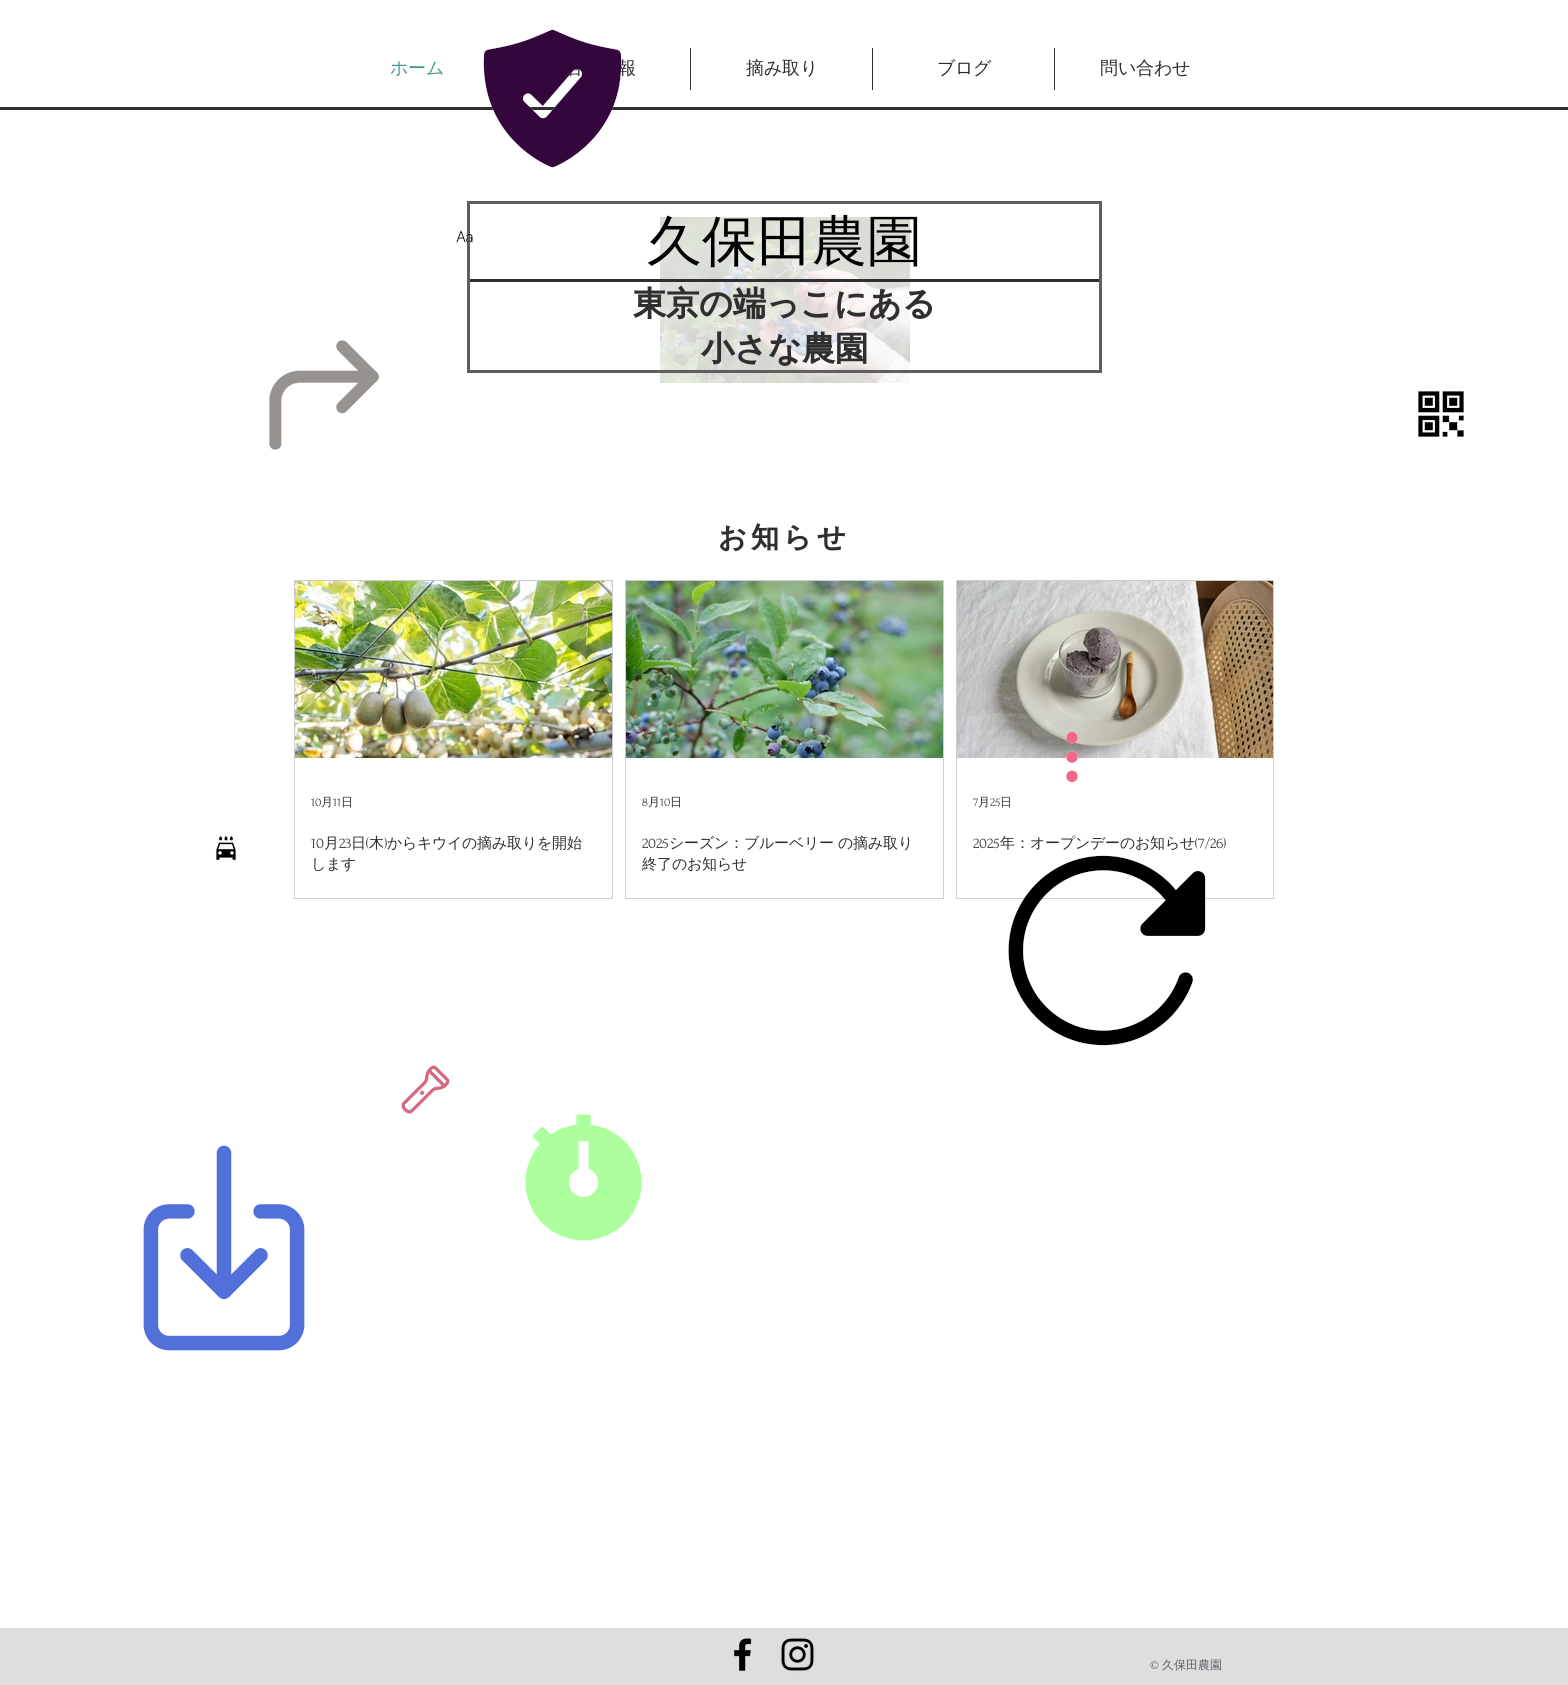 The image size is (1568, 1685). What do you see at coordinates (1441, 414) in the screenshot?
I see `scan or generate a QR code` at bounding box center [1441, 414].